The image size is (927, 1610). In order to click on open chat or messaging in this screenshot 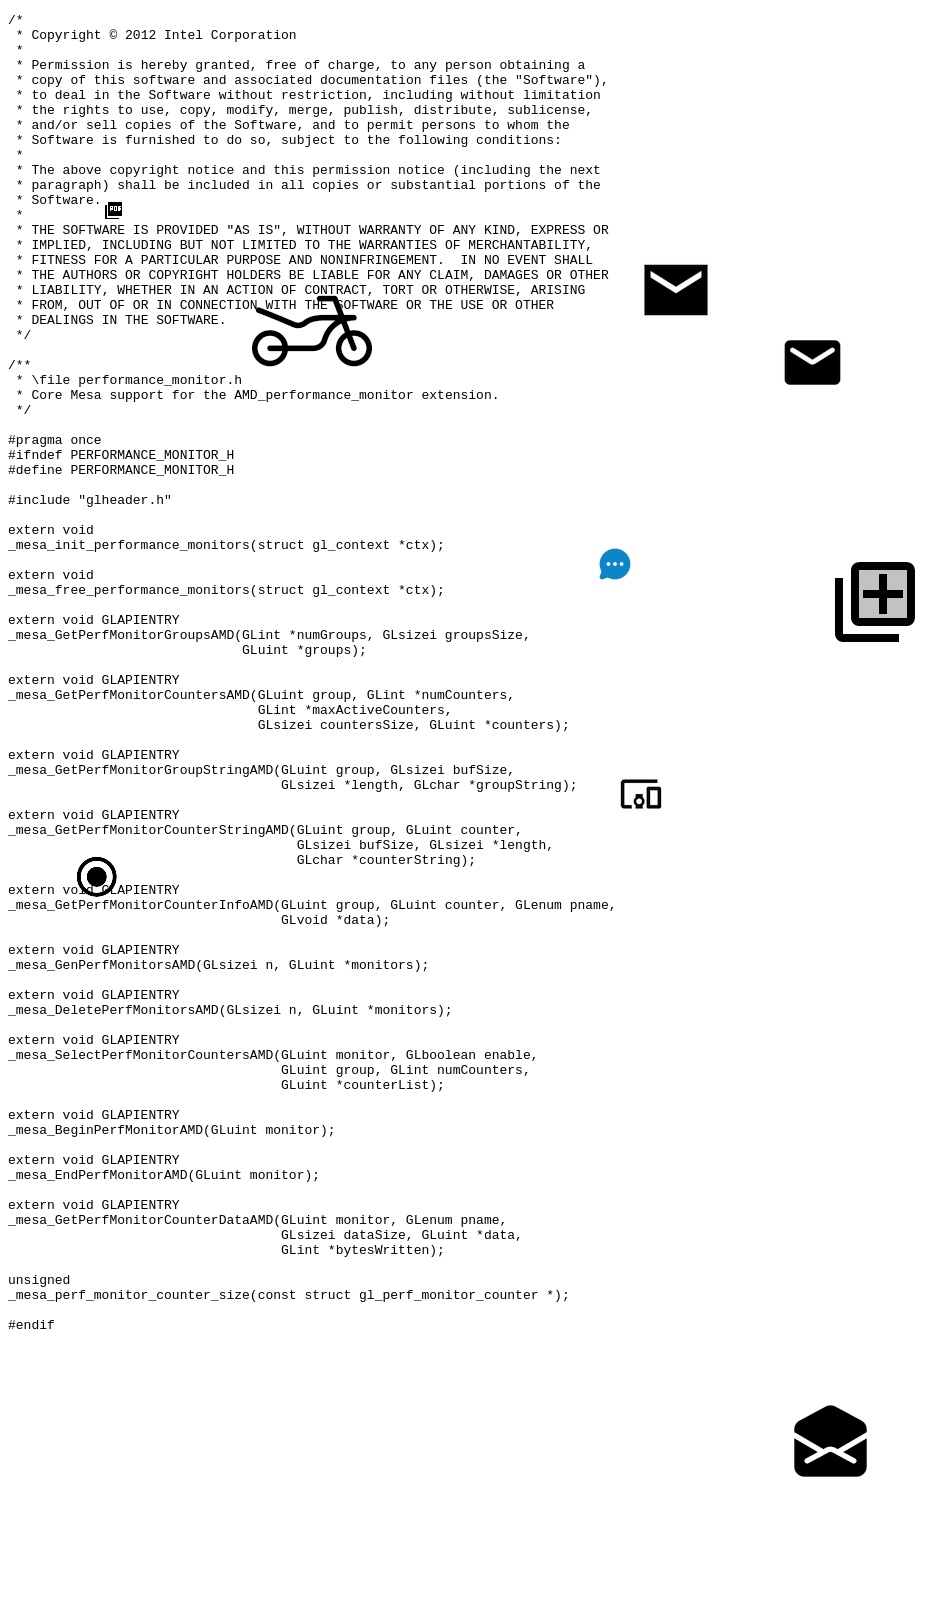, I will do `click(615, 564)`.